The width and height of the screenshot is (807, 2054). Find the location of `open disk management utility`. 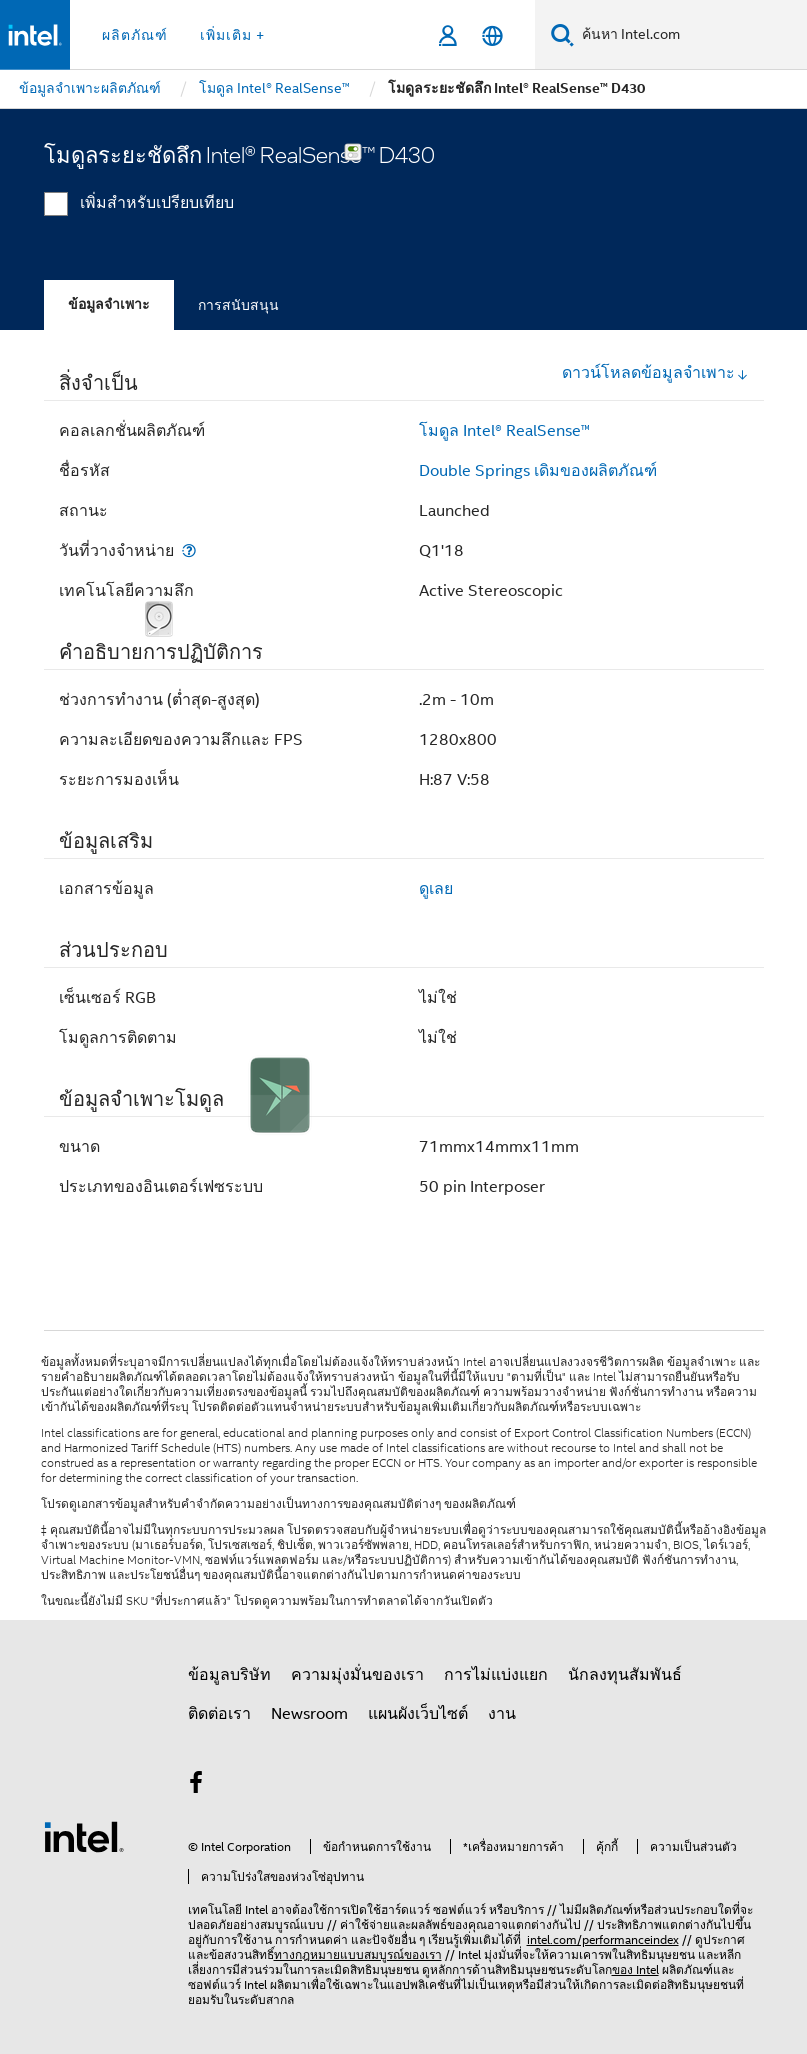

open disk management utility is located at coordinates (159, 619).